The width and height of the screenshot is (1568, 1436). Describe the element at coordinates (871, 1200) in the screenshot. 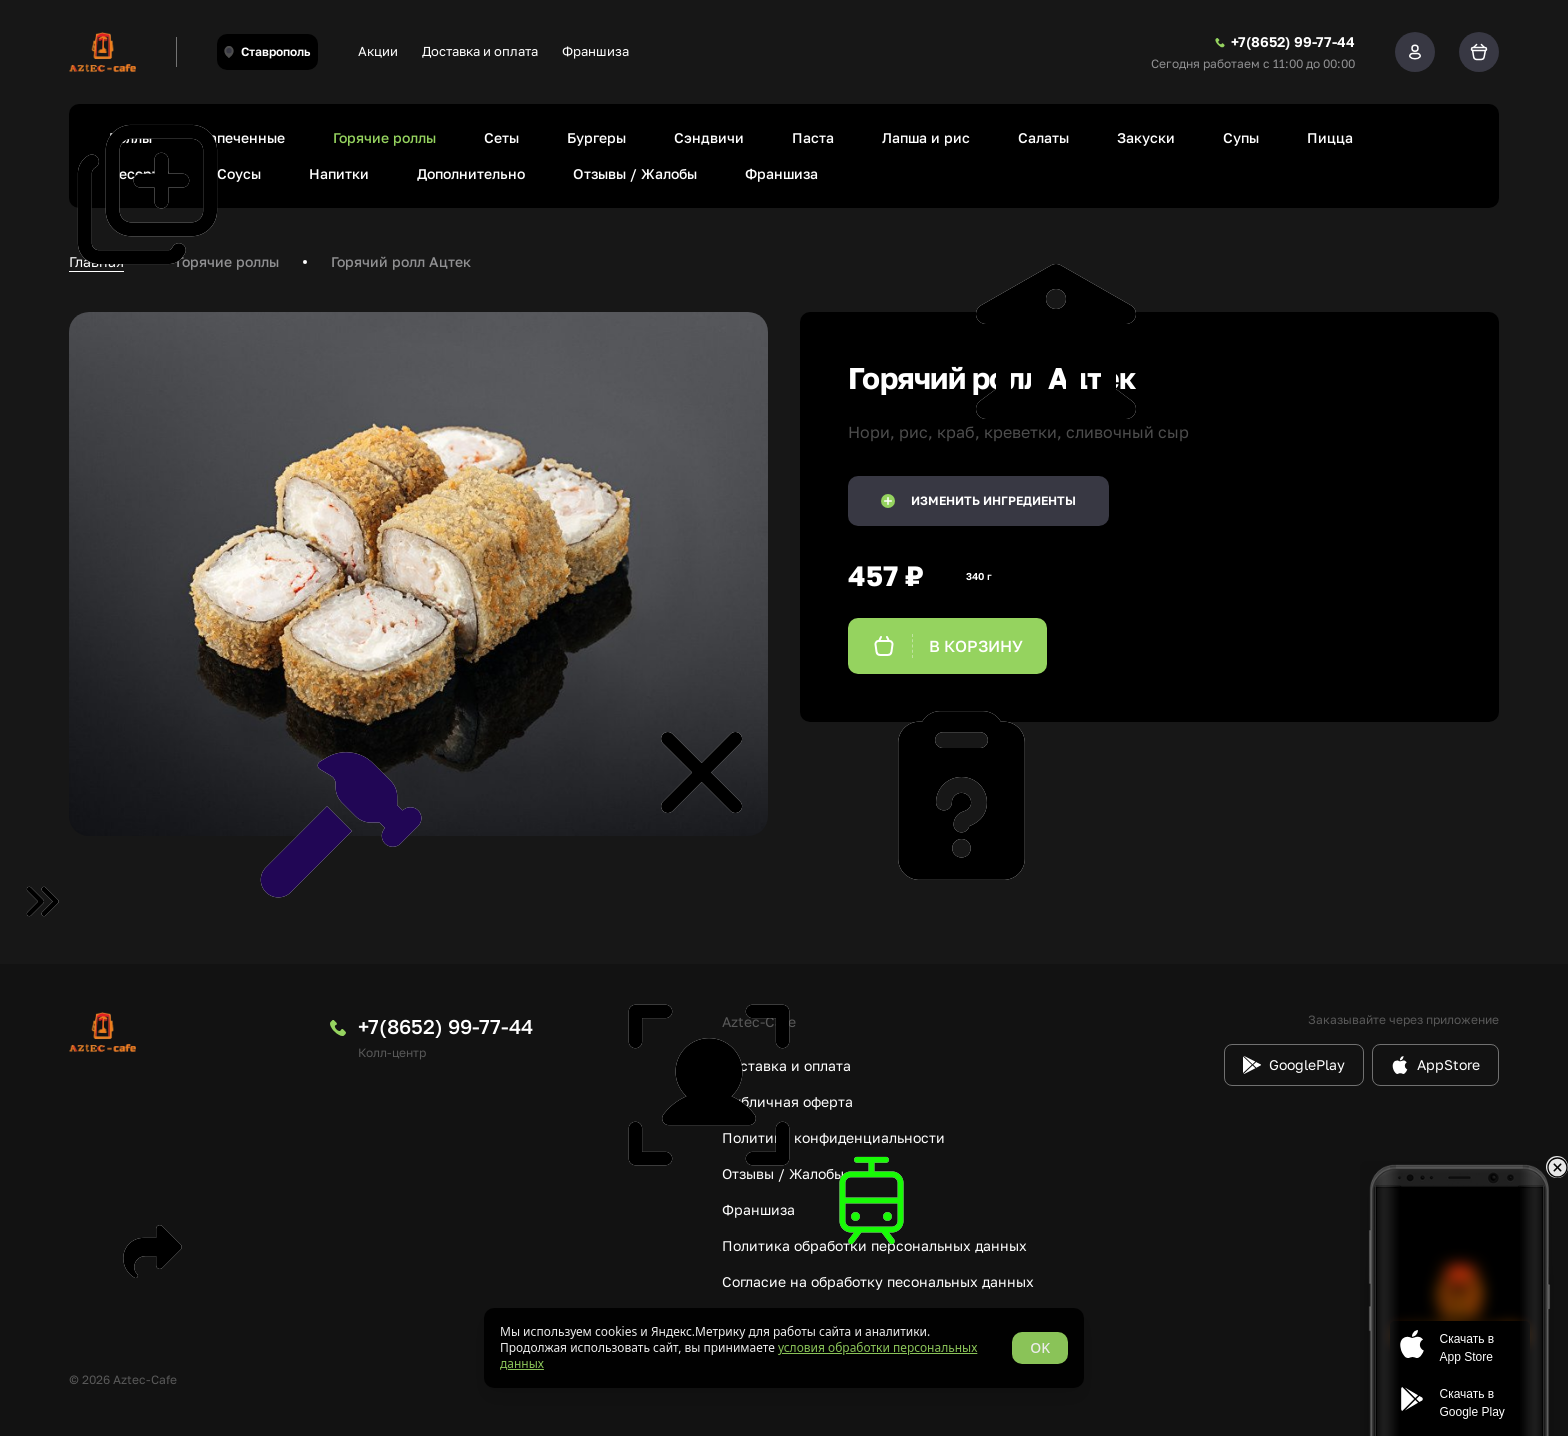

I see `access public transit or tram routes` at that location.